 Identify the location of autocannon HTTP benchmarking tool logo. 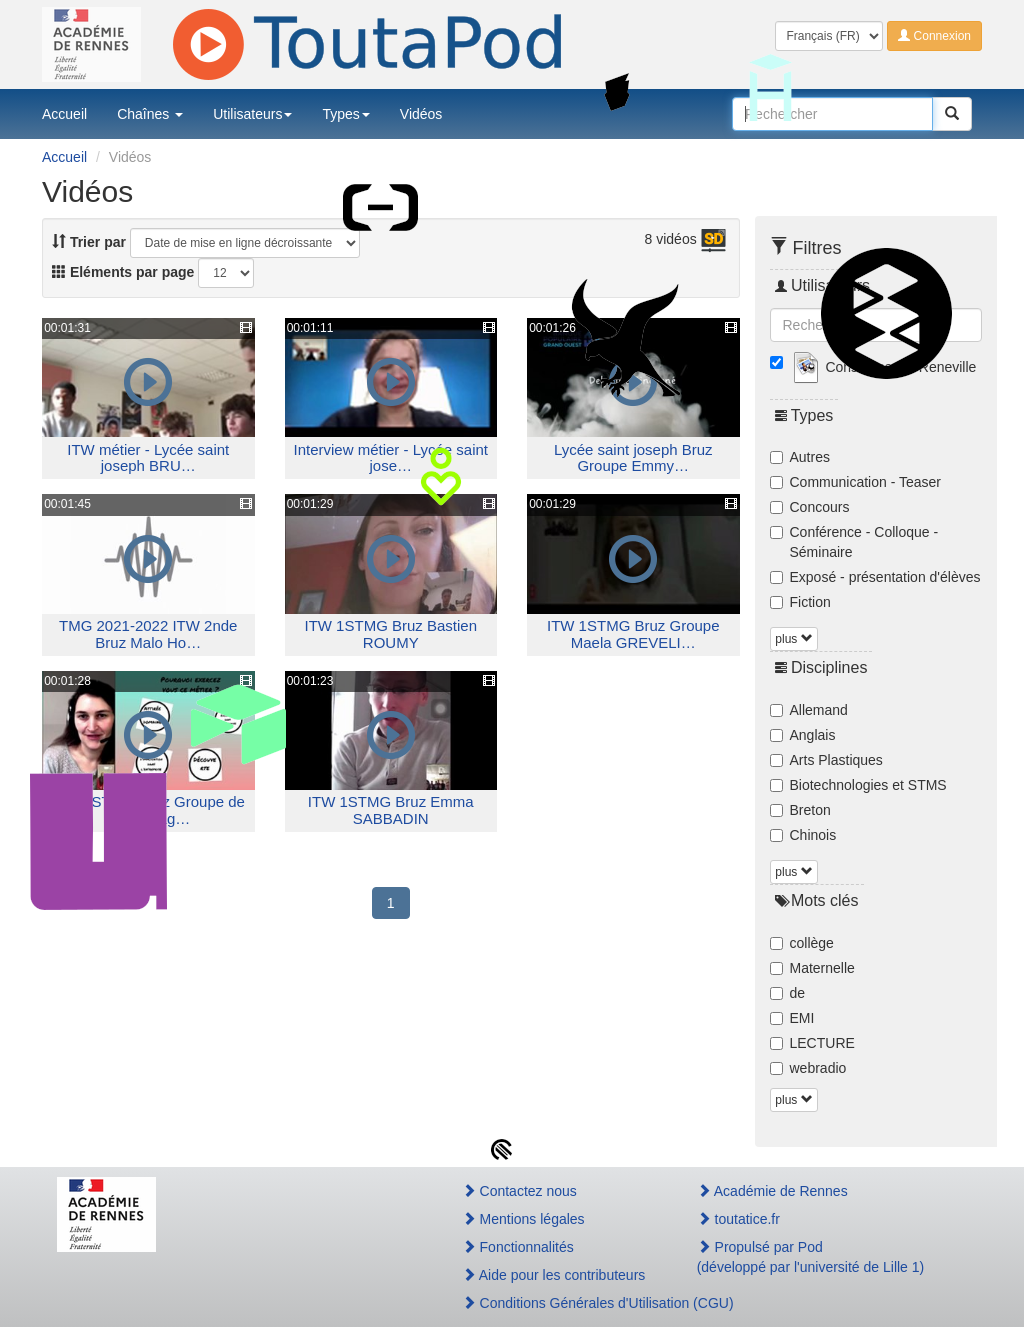
(501, 1149).